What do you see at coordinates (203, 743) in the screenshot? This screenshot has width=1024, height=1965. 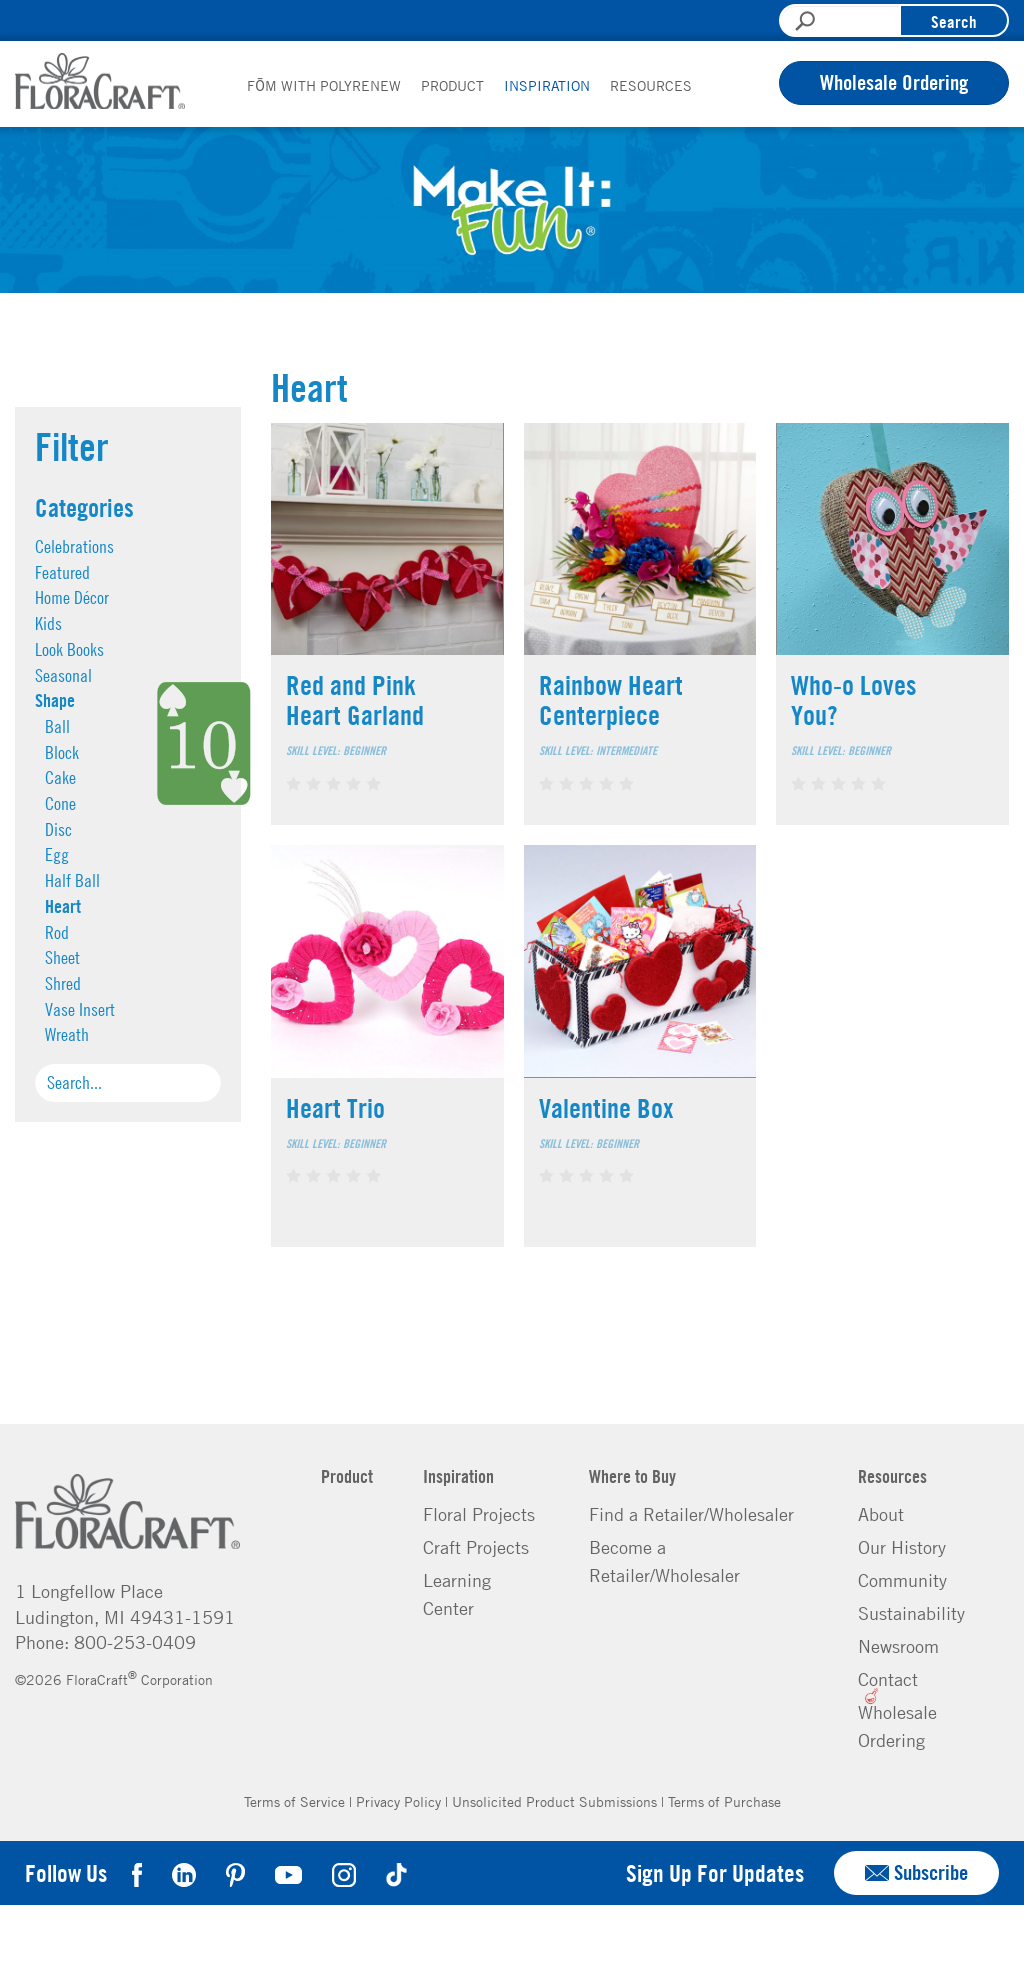 I see `ten of spades playing card` at bounding box center [203, 743].